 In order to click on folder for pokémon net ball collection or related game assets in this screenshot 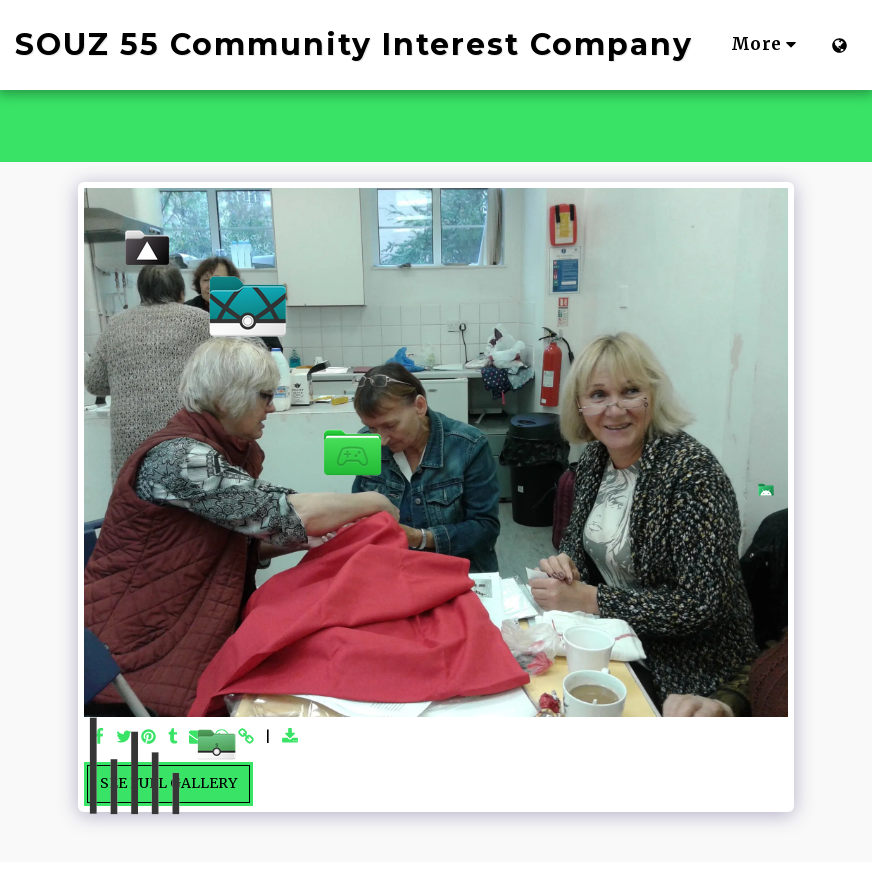, I will do `click(247, 308)`.